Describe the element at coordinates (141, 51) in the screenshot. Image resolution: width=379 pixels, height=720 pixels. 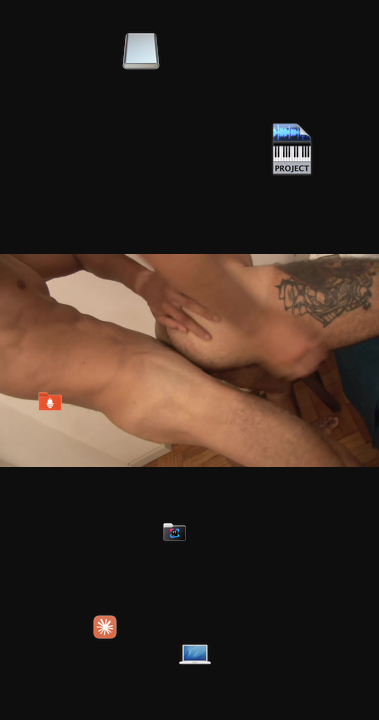
I see `removable storage device connected` at that location.